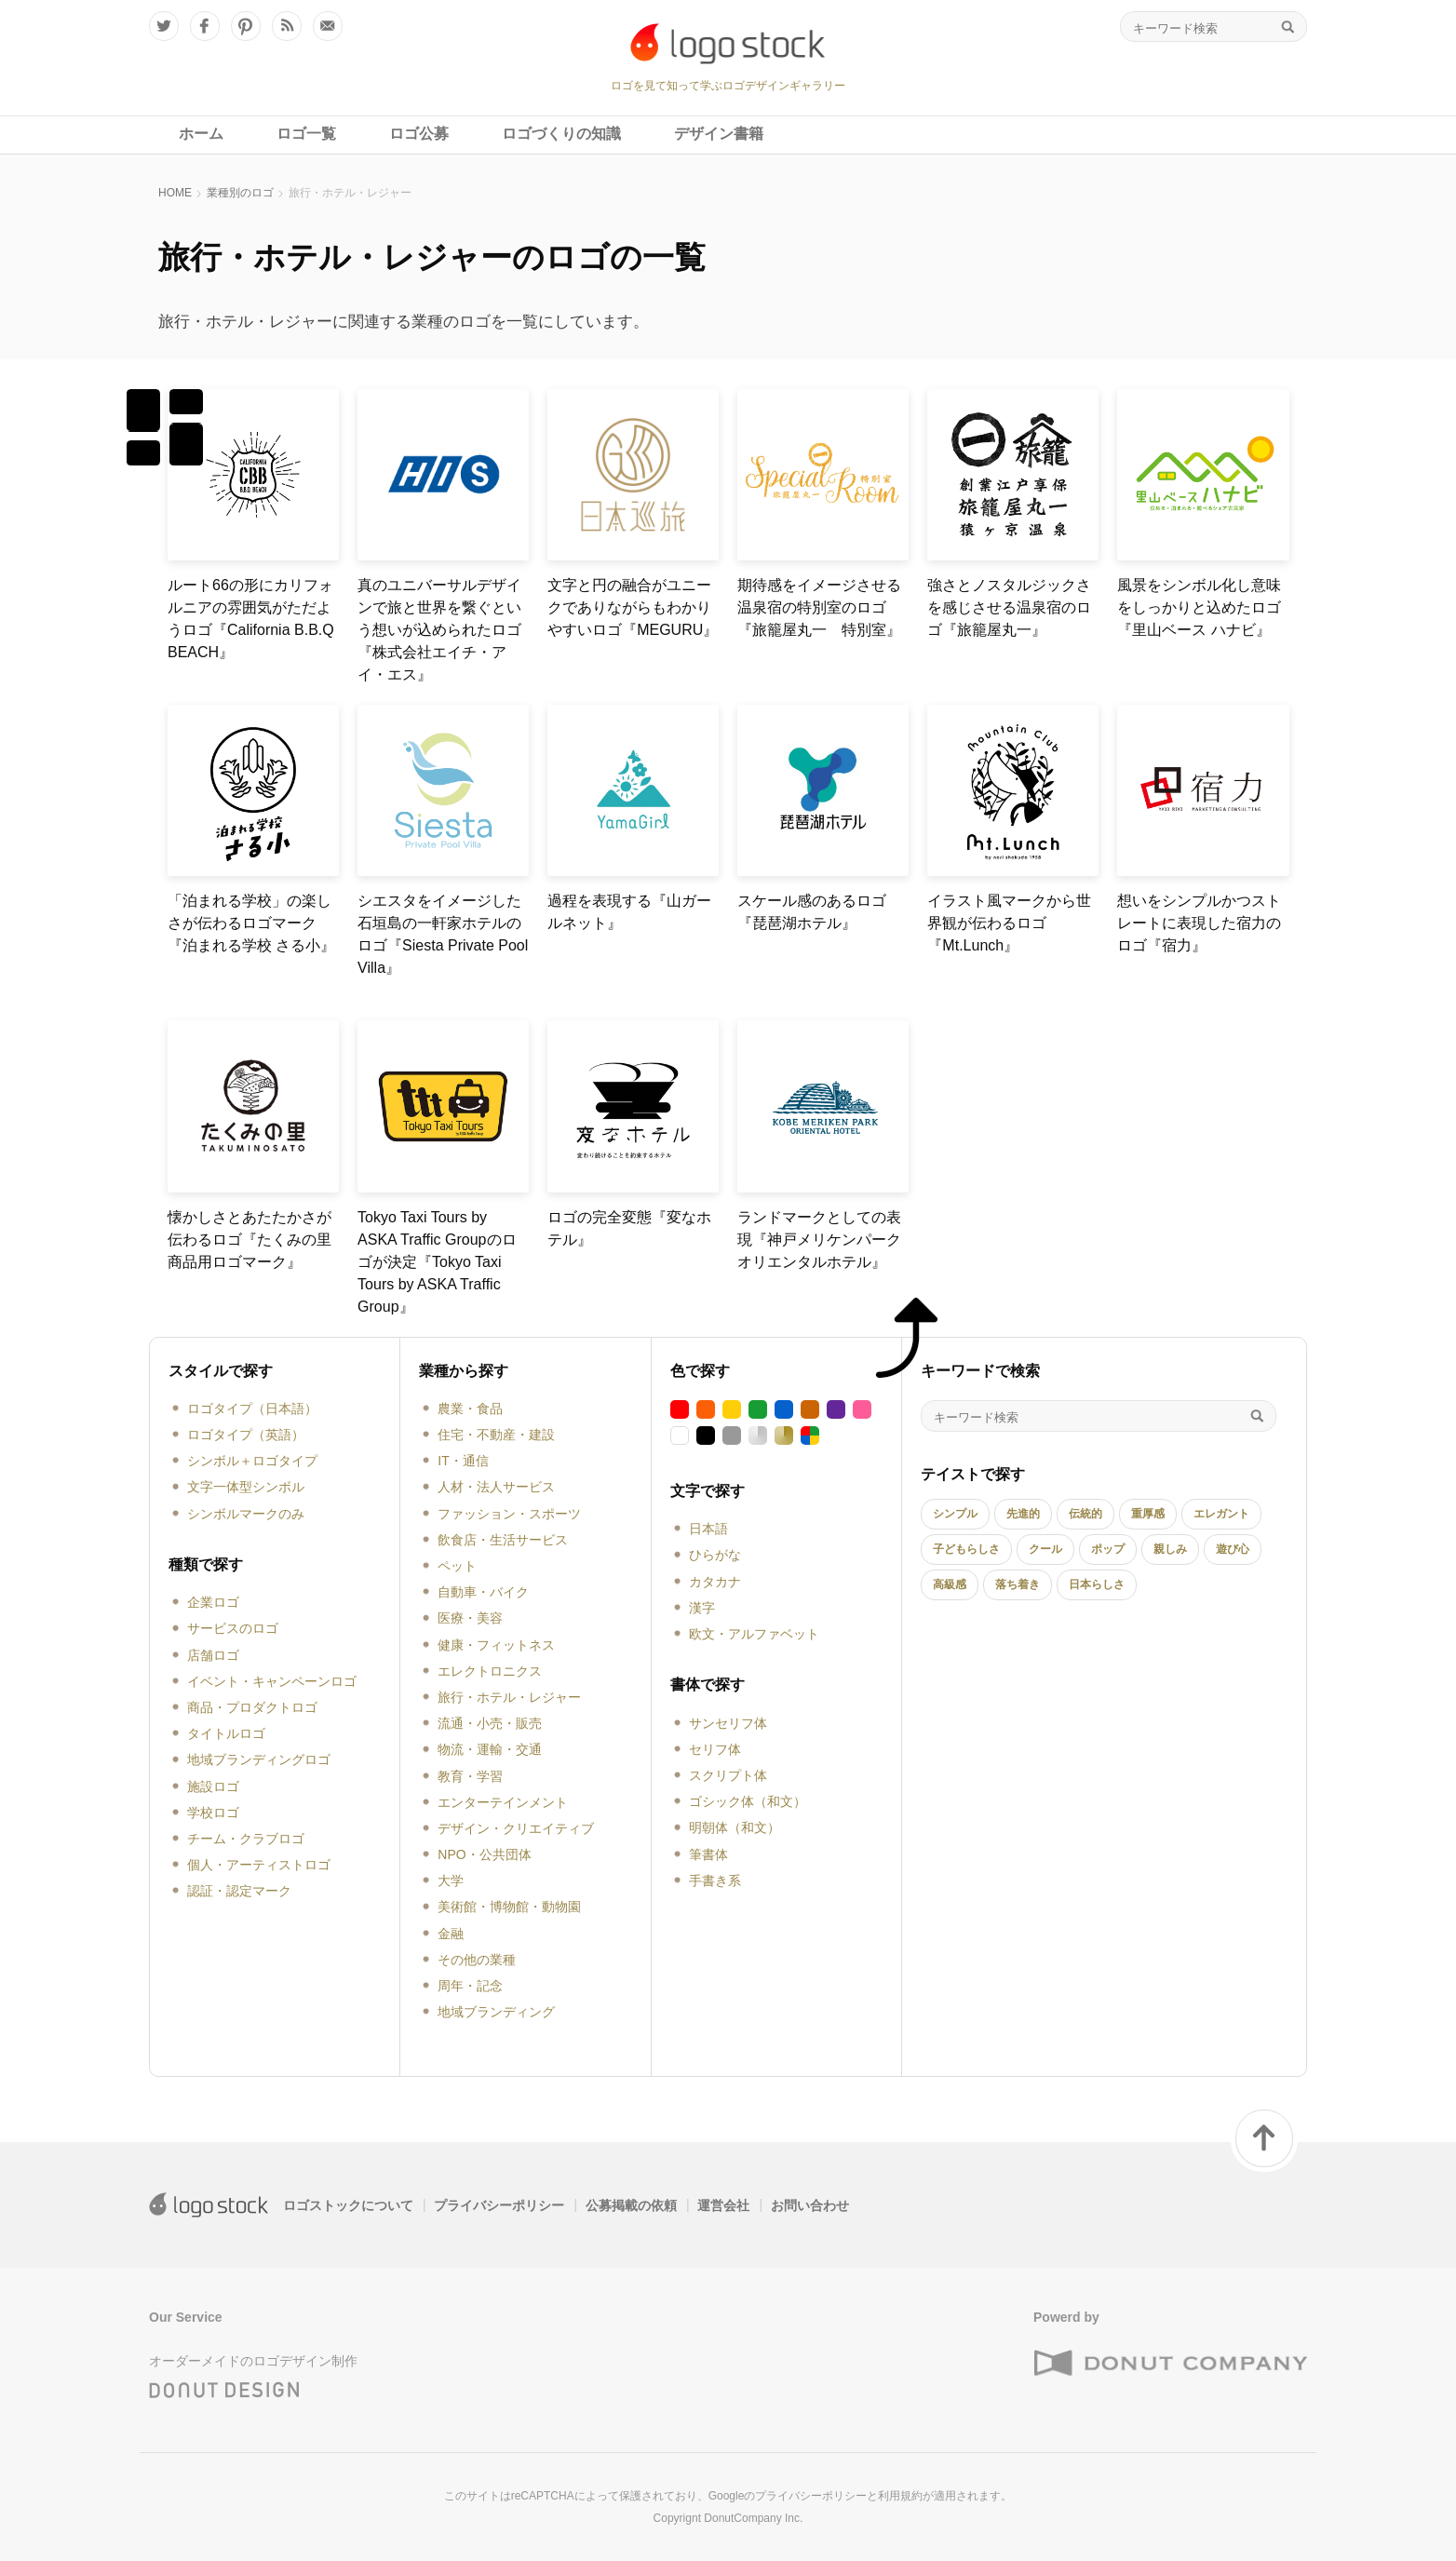 The height and width of the screenshot is (2561, 1456). What do you see at coordinates (907, 1338) in the screenshot?
I see `go back and up in navigation` at bounding box center [907, 1338].